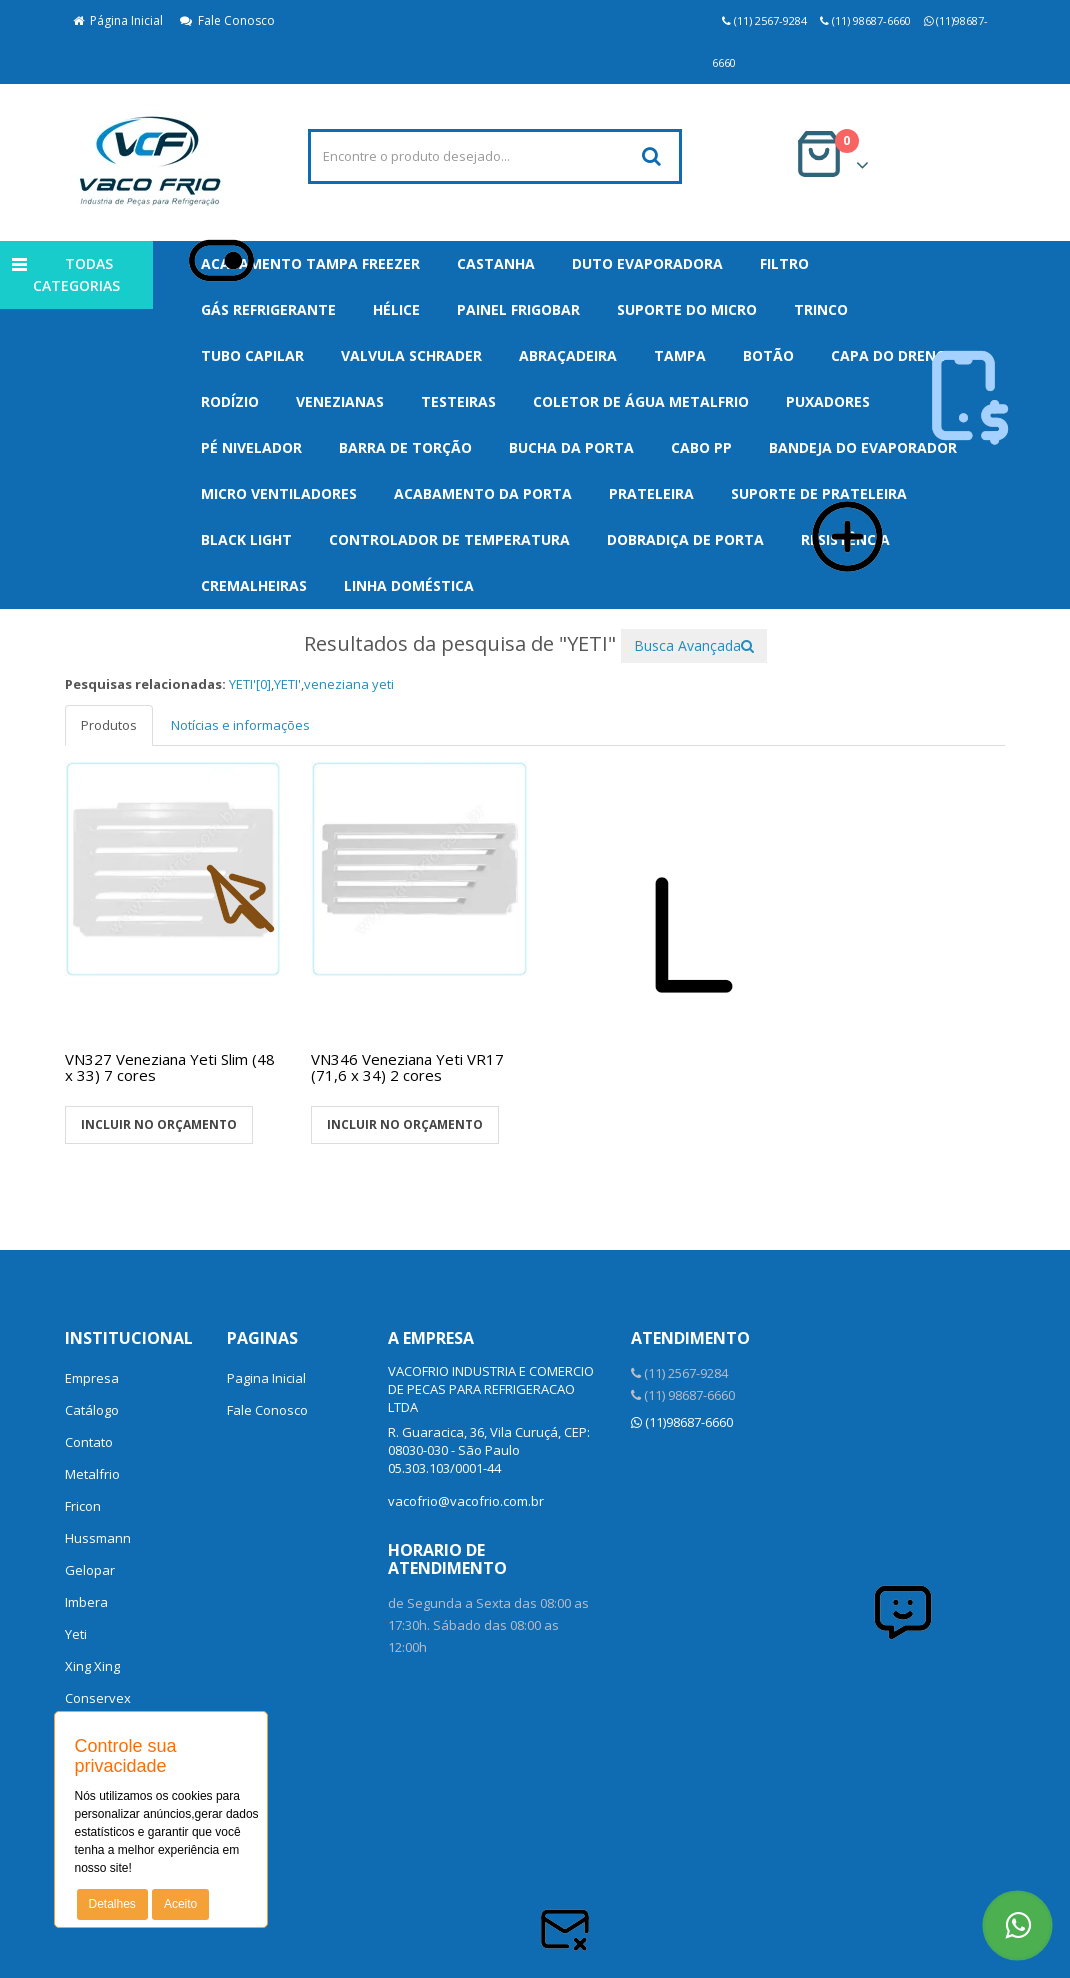  What do you see at coordinates (565, 1929) in the screenshot?
I see `delete an email message` at bounding box center [565, 1929].